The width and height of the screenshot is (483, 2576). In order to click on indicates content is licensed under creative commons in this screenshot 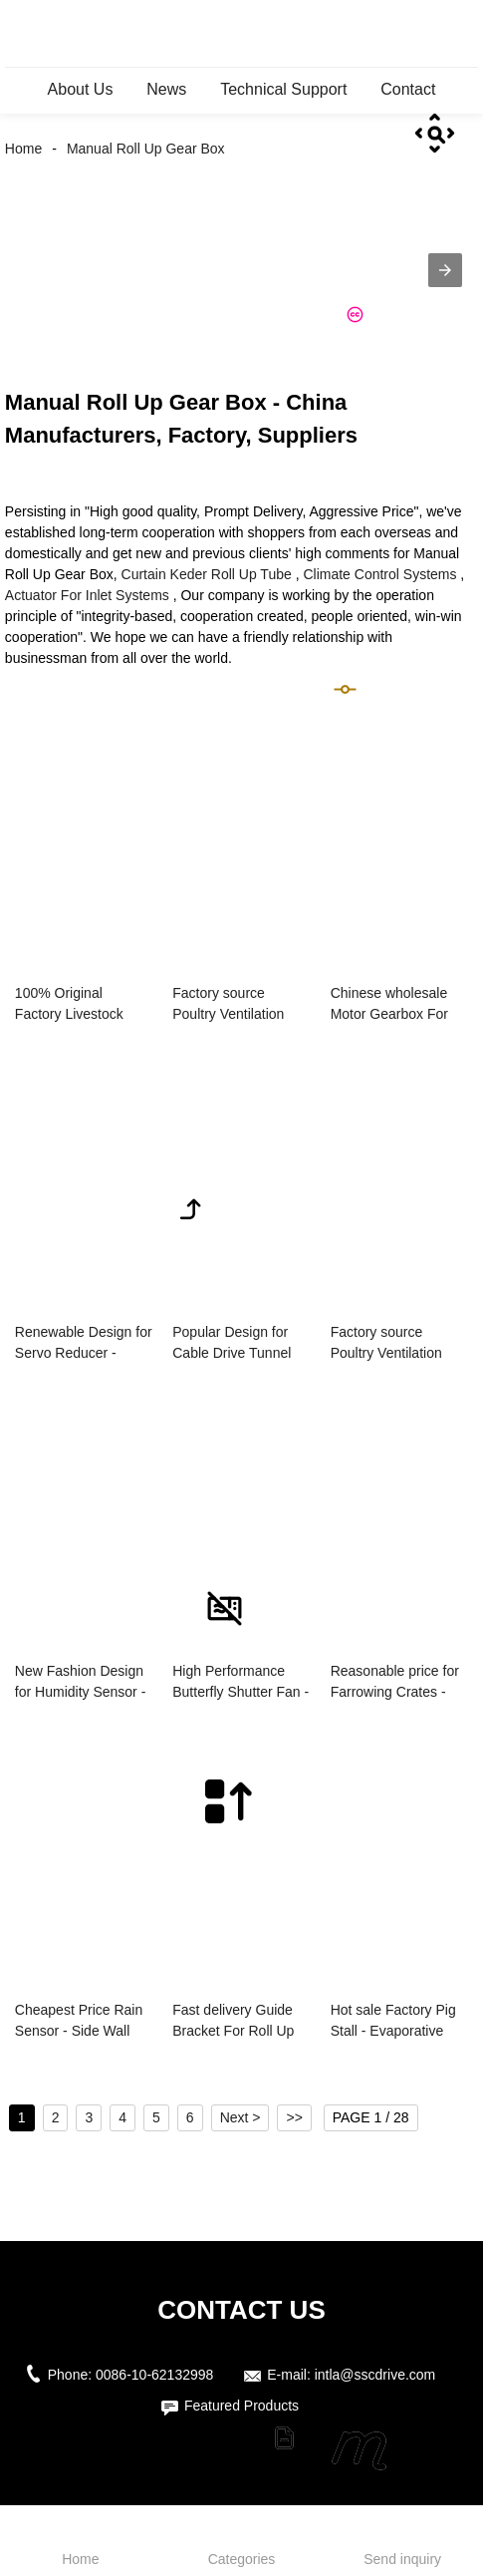, I will do `click(355, 314)`.